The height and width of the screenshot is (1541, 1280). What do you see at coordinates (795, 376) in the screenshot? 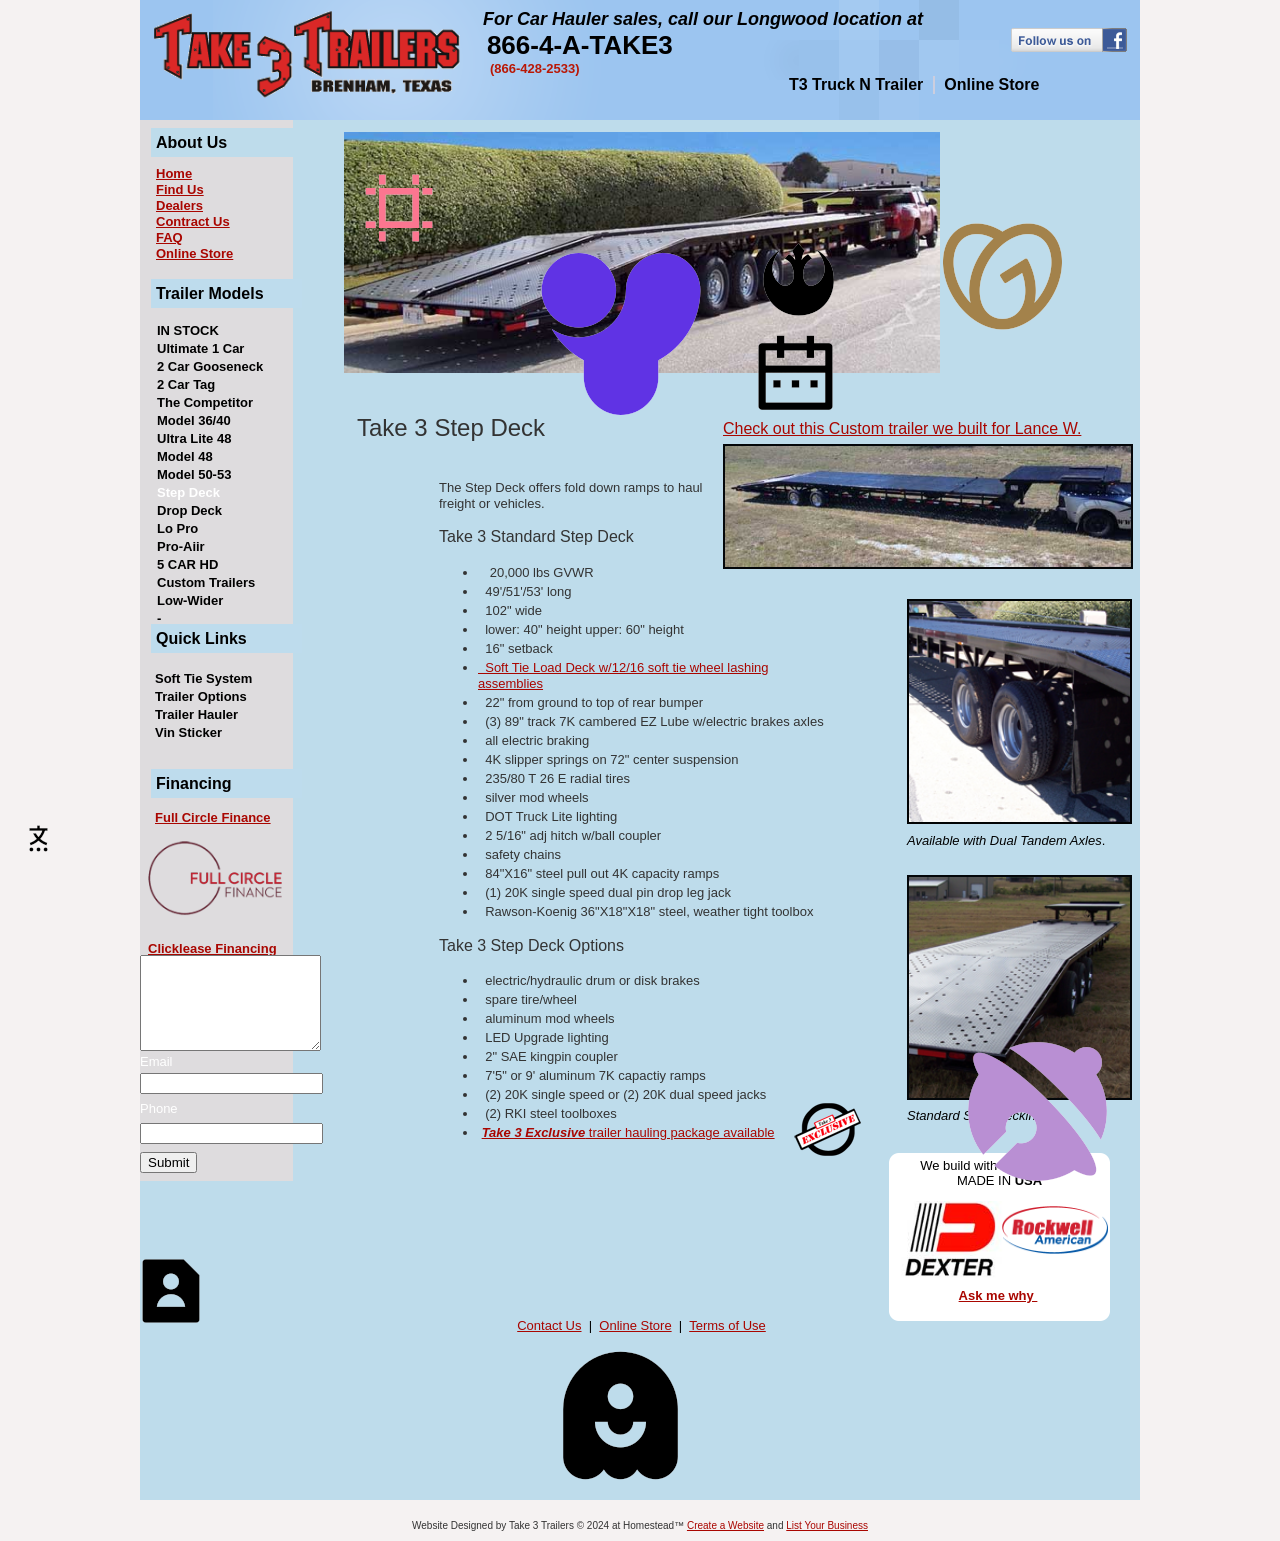
I see `view calendar or schedule` at bounding box center [795, 376].